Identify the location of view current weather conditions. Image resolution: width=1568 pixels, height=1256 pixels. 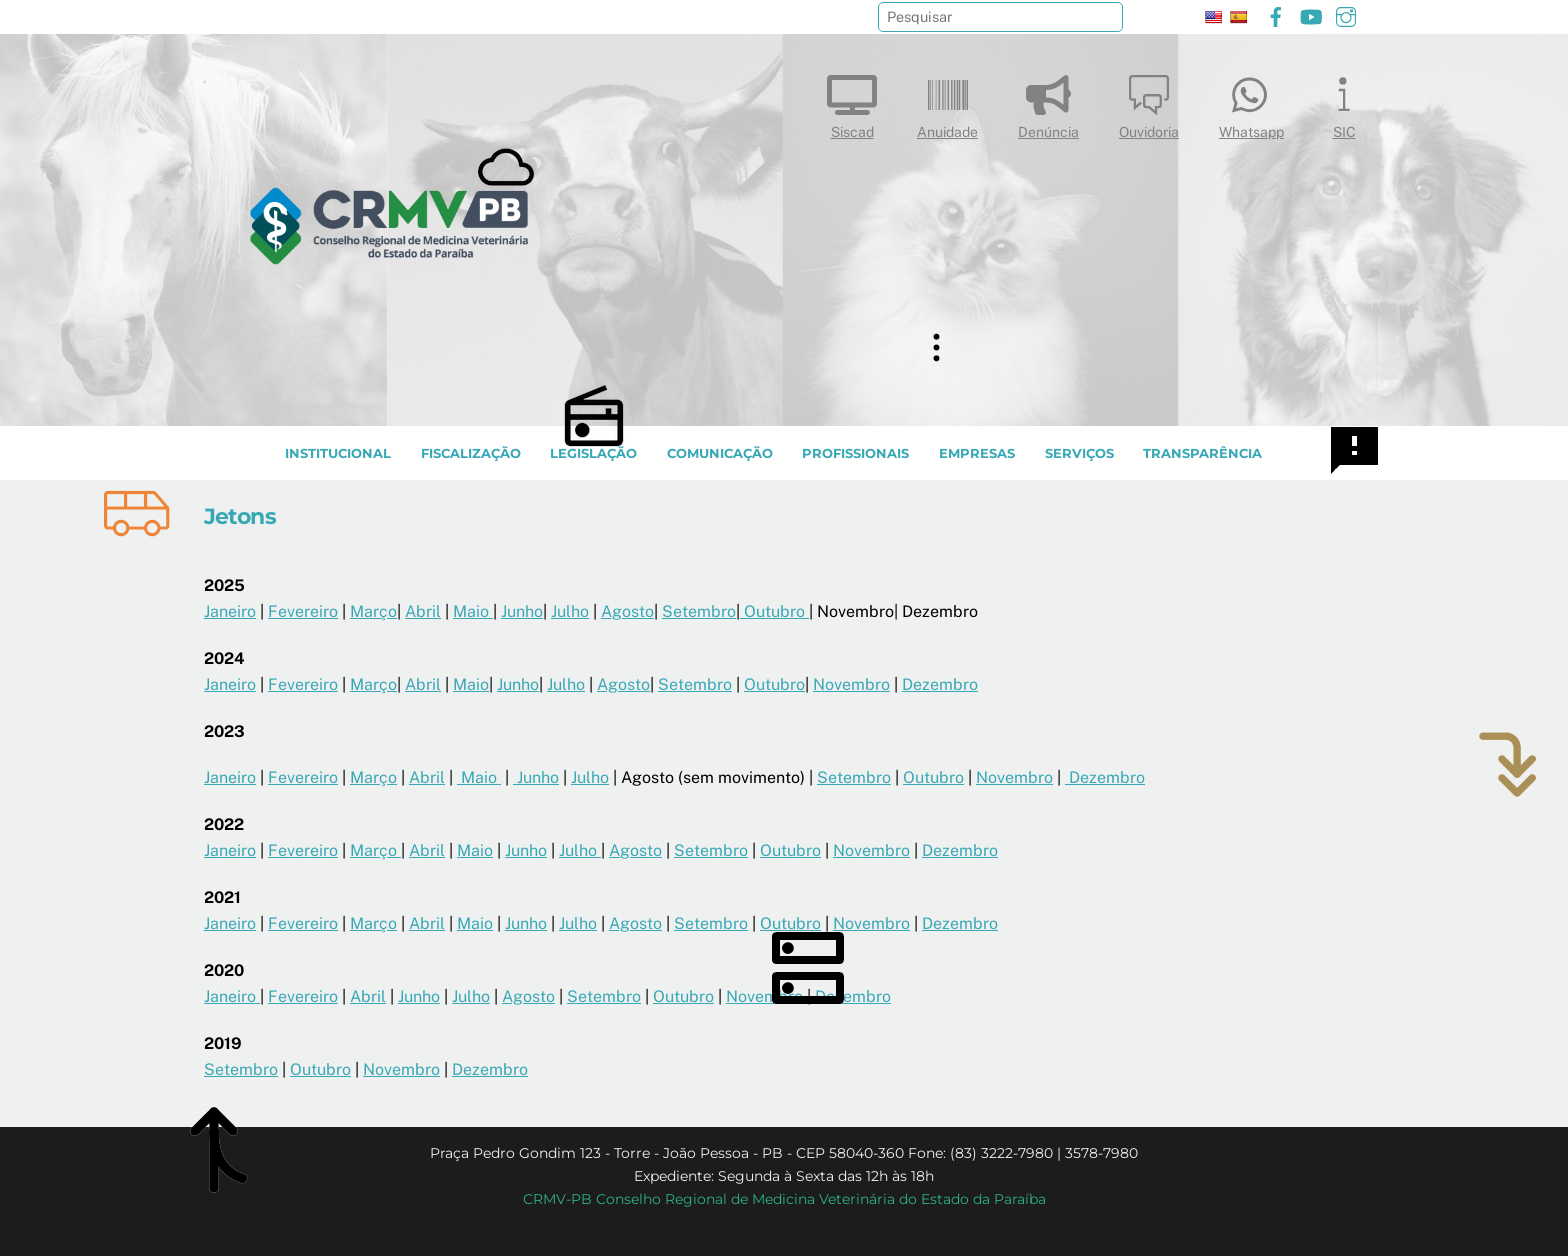
(506, 167).